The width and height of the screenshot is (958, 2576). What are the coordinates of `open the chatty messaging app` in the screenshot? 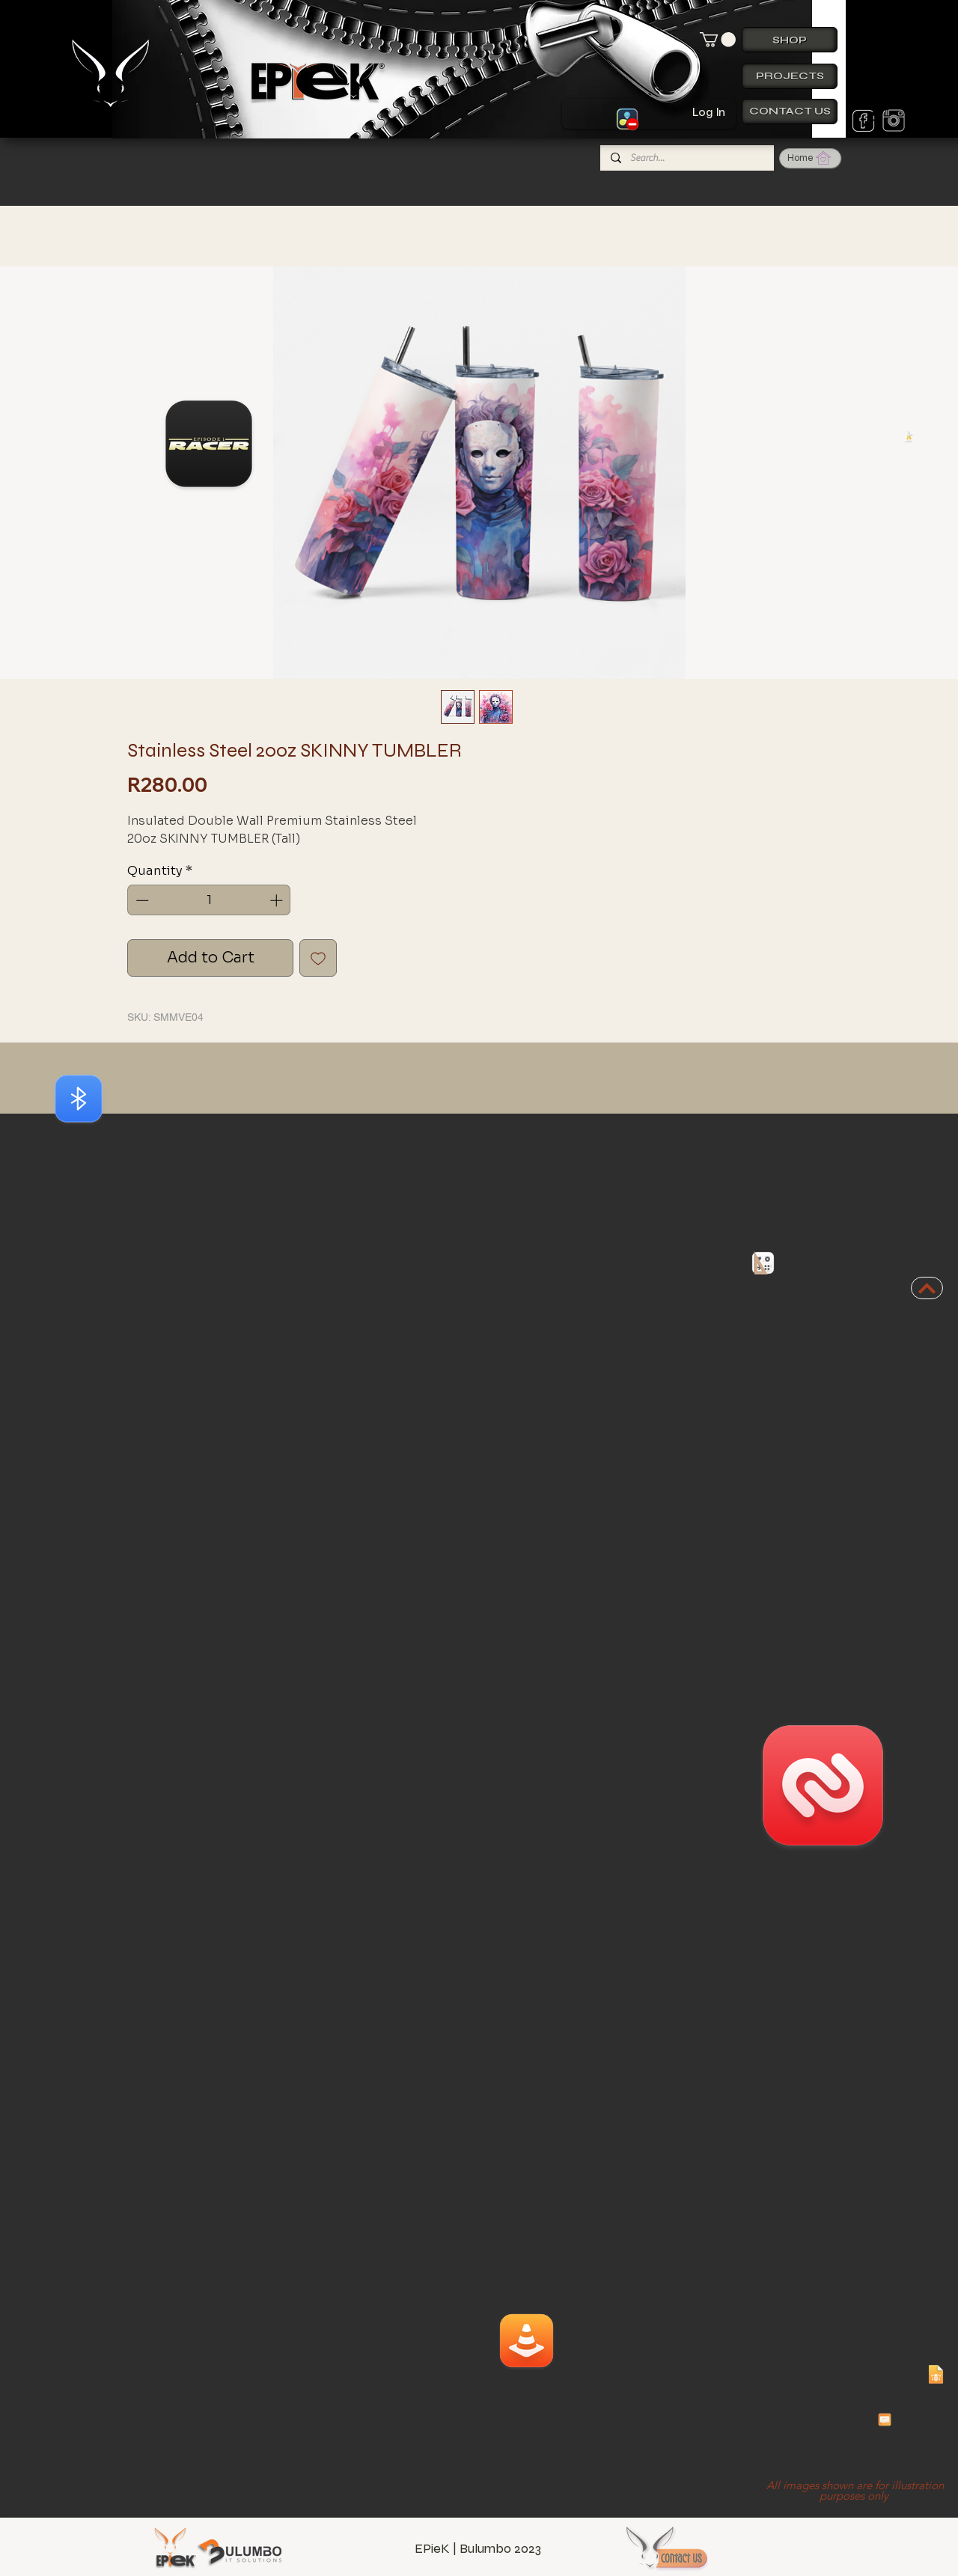 It's located at (885, 2420).